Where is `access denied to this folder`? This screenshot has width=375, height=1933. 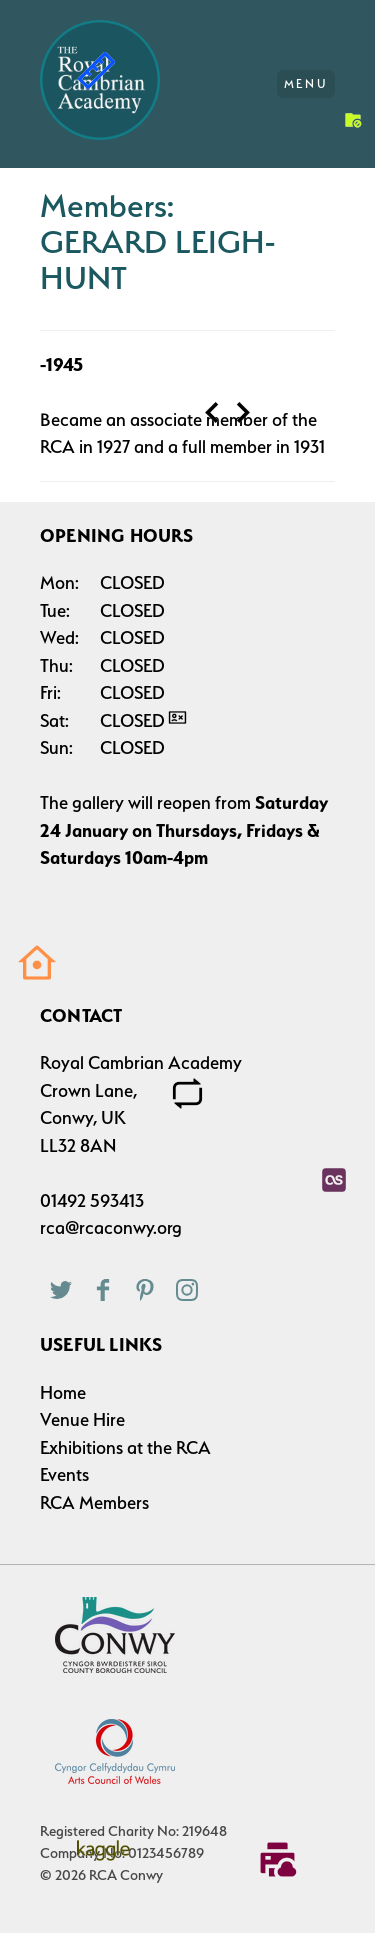 access denied to this folder is located at coordinates (353, 120).